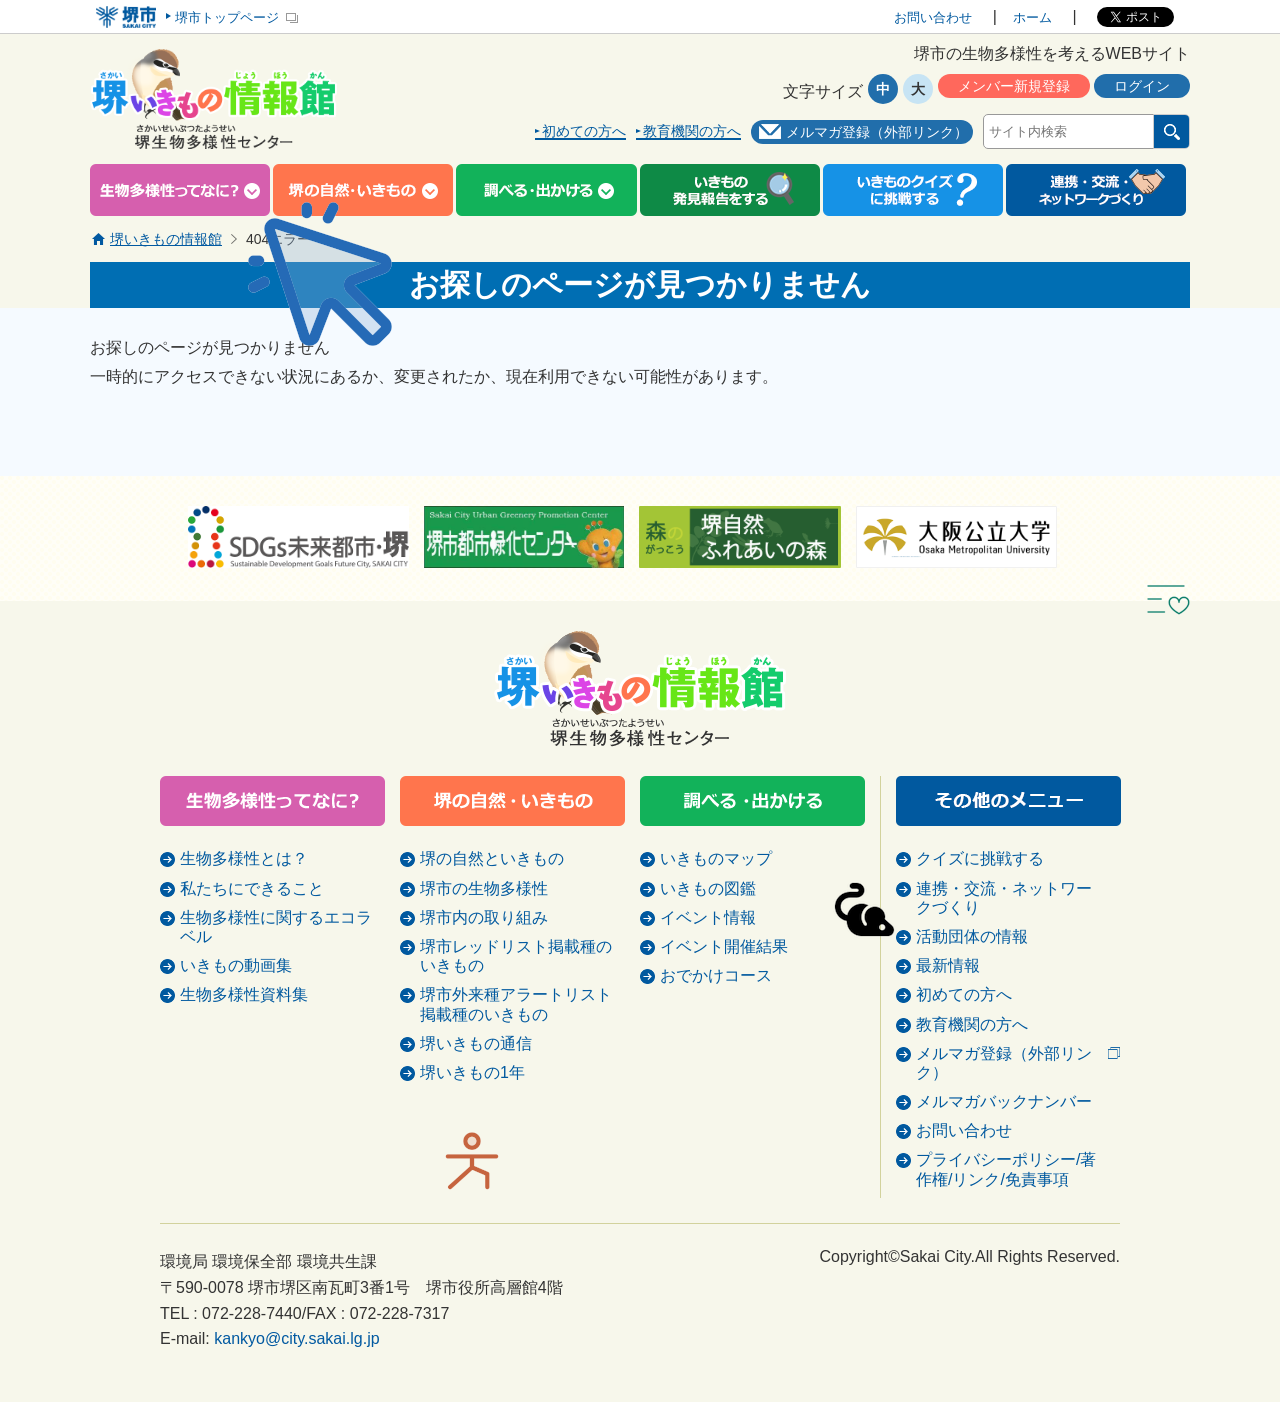 This screenshot has width=1280, height=1402. I want to click on request pest control services for rodents, so click(864, 909).